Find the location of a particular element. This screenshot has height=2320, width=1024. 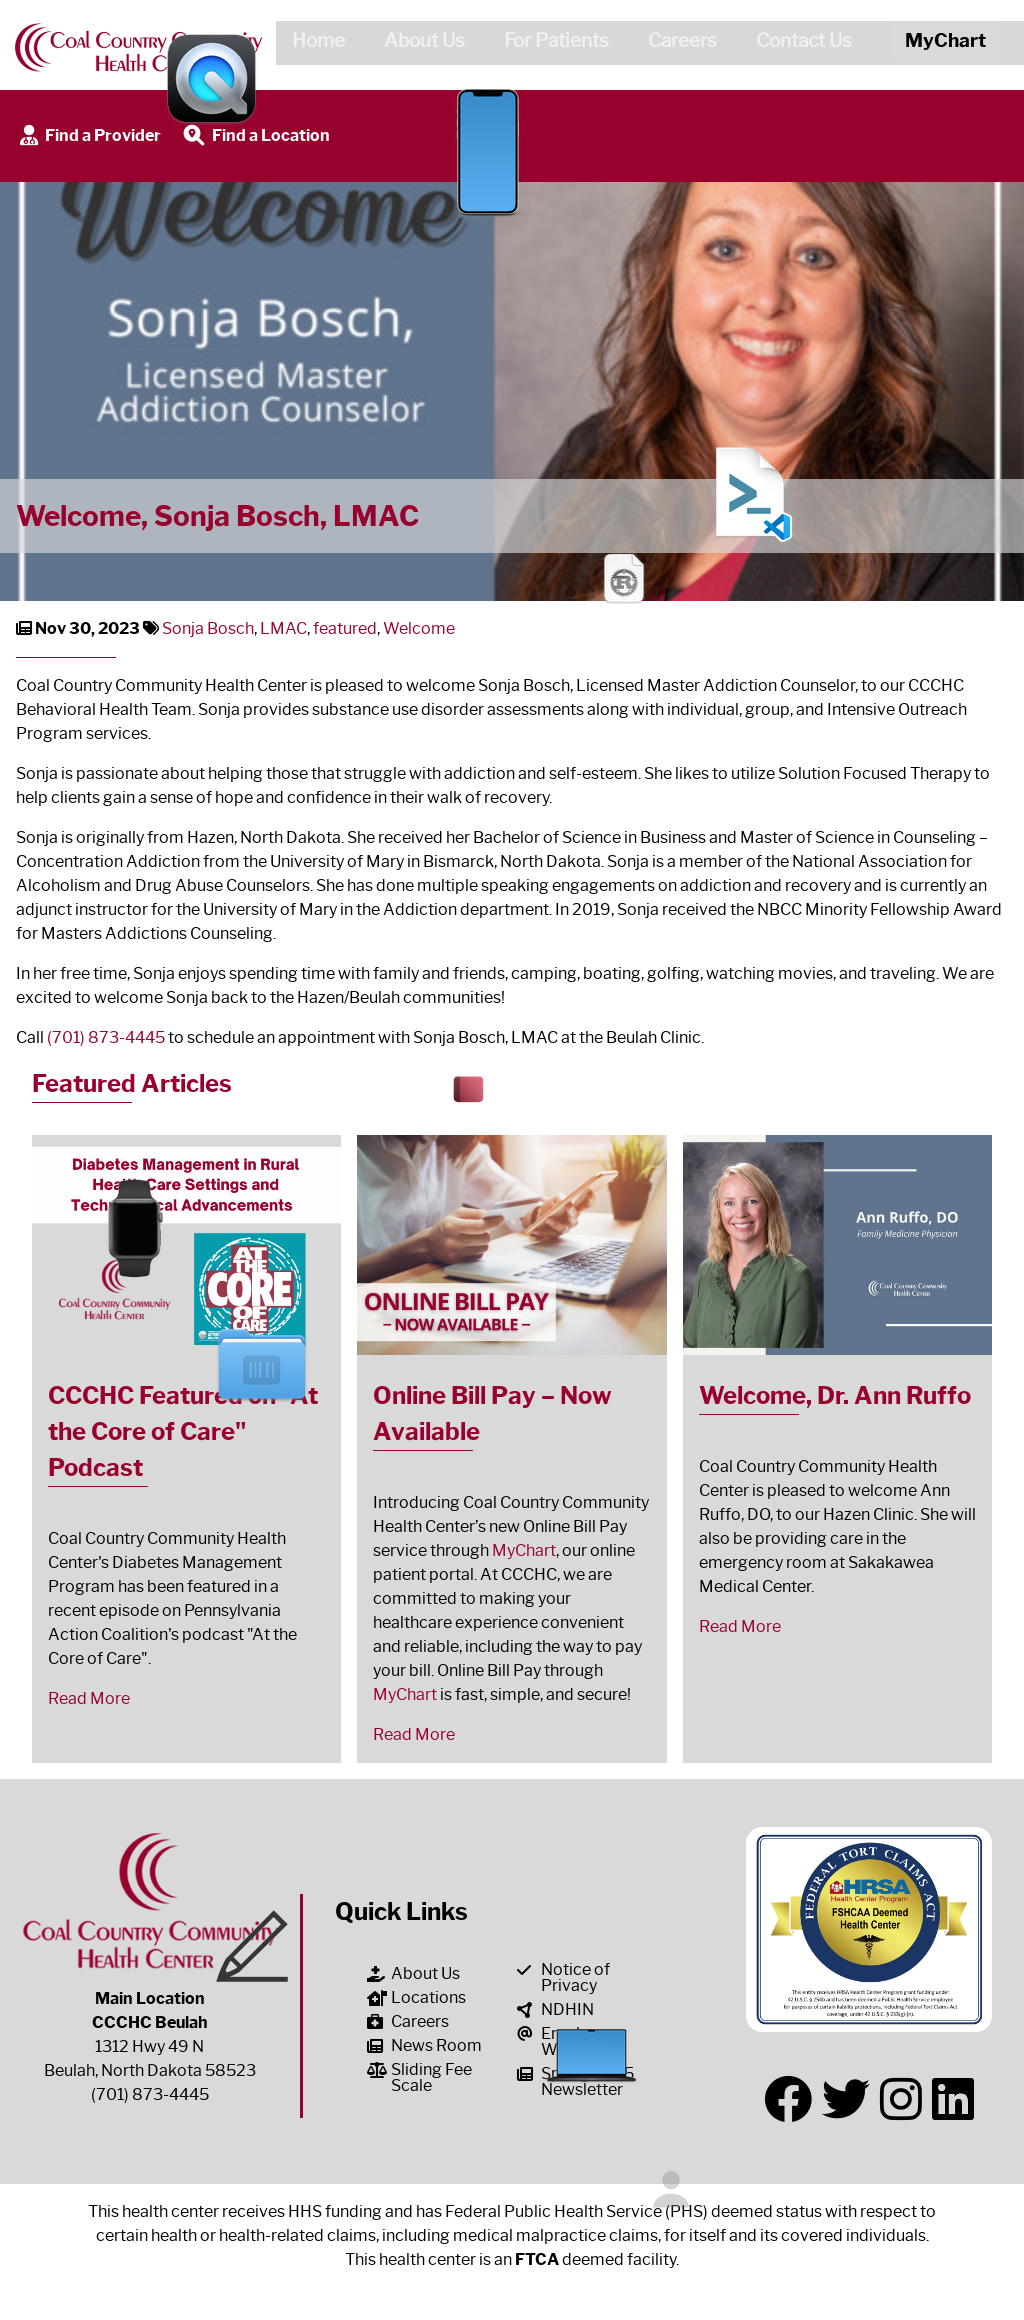

a rust programming language source file is located at coordinates (624, 578).